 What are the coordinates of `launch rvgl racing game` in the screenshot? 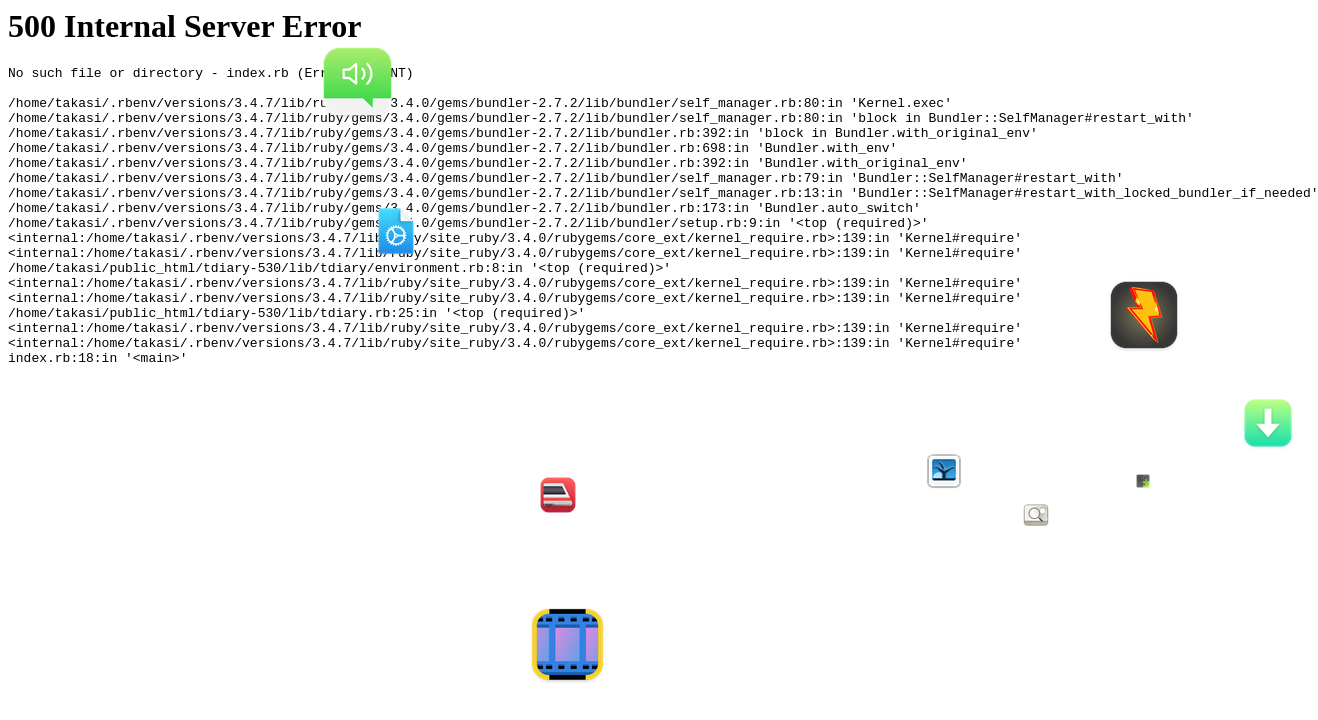 It's located at (1144, 315).